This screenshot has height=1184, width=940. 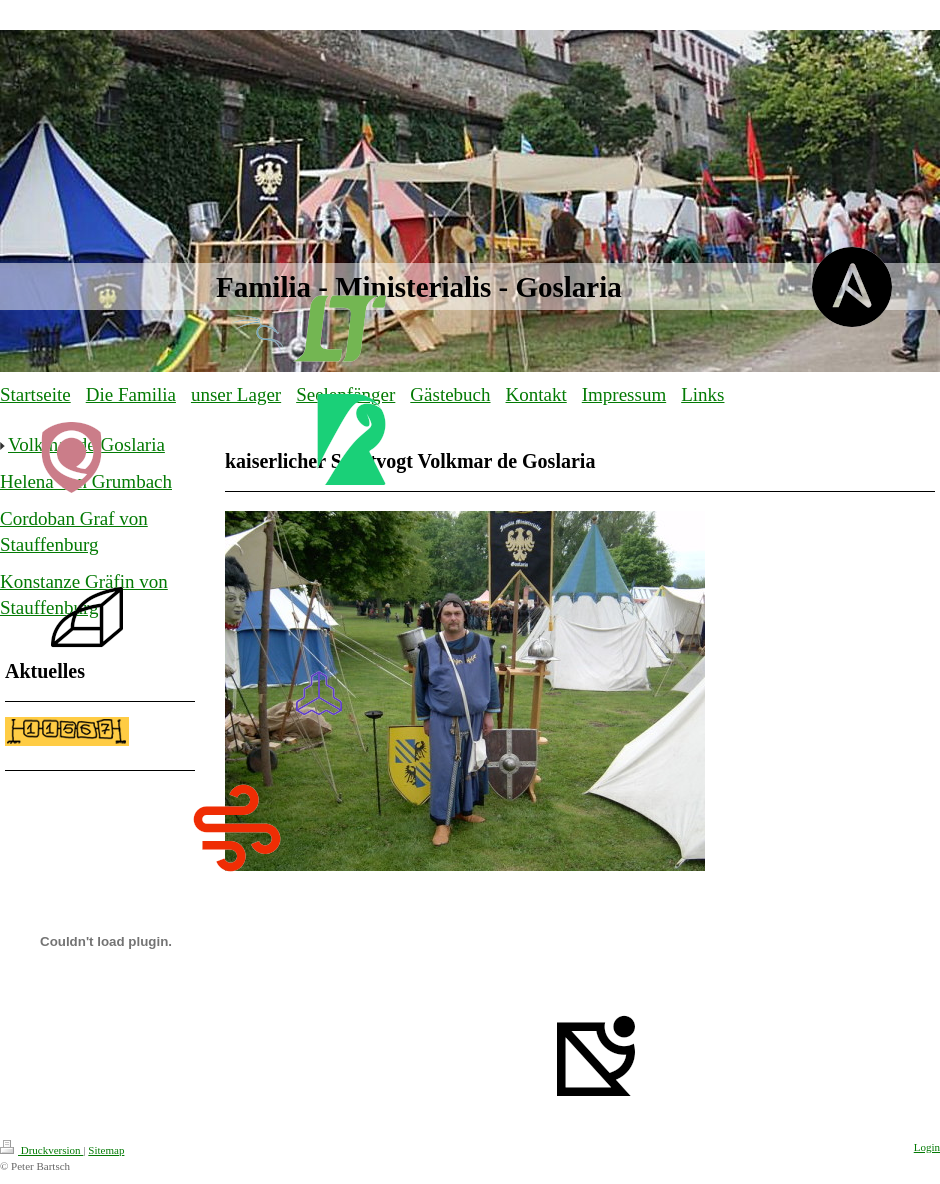 What do you see at coordinates (237, 828) in the screenshot?
I see `indicates windy weather conditions` at bounding box center [237, 828].